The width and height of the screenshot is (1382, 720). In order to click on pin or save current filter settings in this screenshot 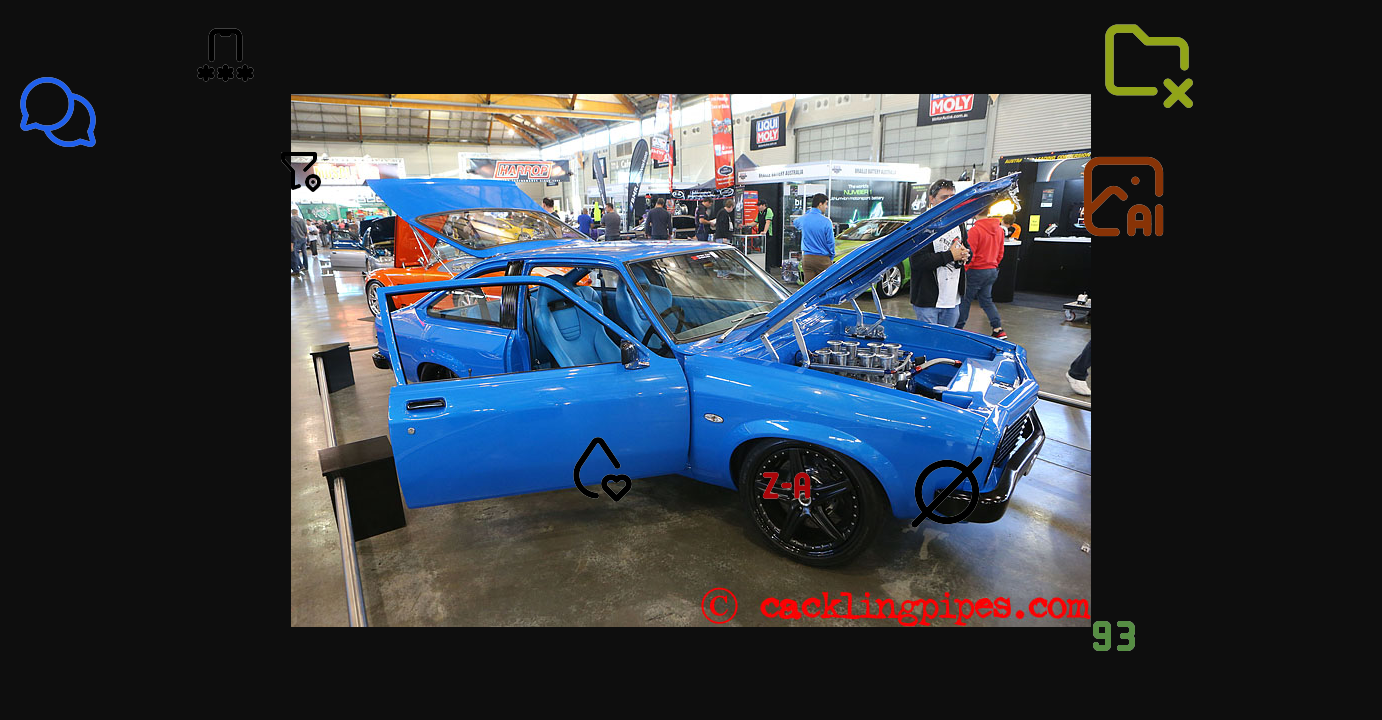, I will do `click(299, 170)`.